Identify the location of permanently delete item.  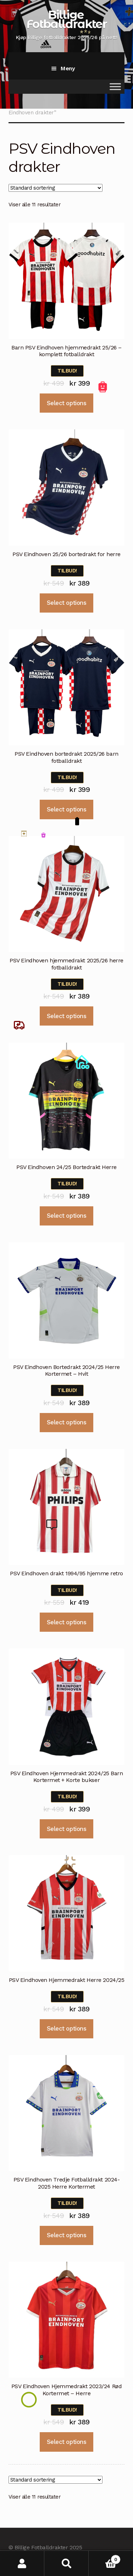
(43, 835).